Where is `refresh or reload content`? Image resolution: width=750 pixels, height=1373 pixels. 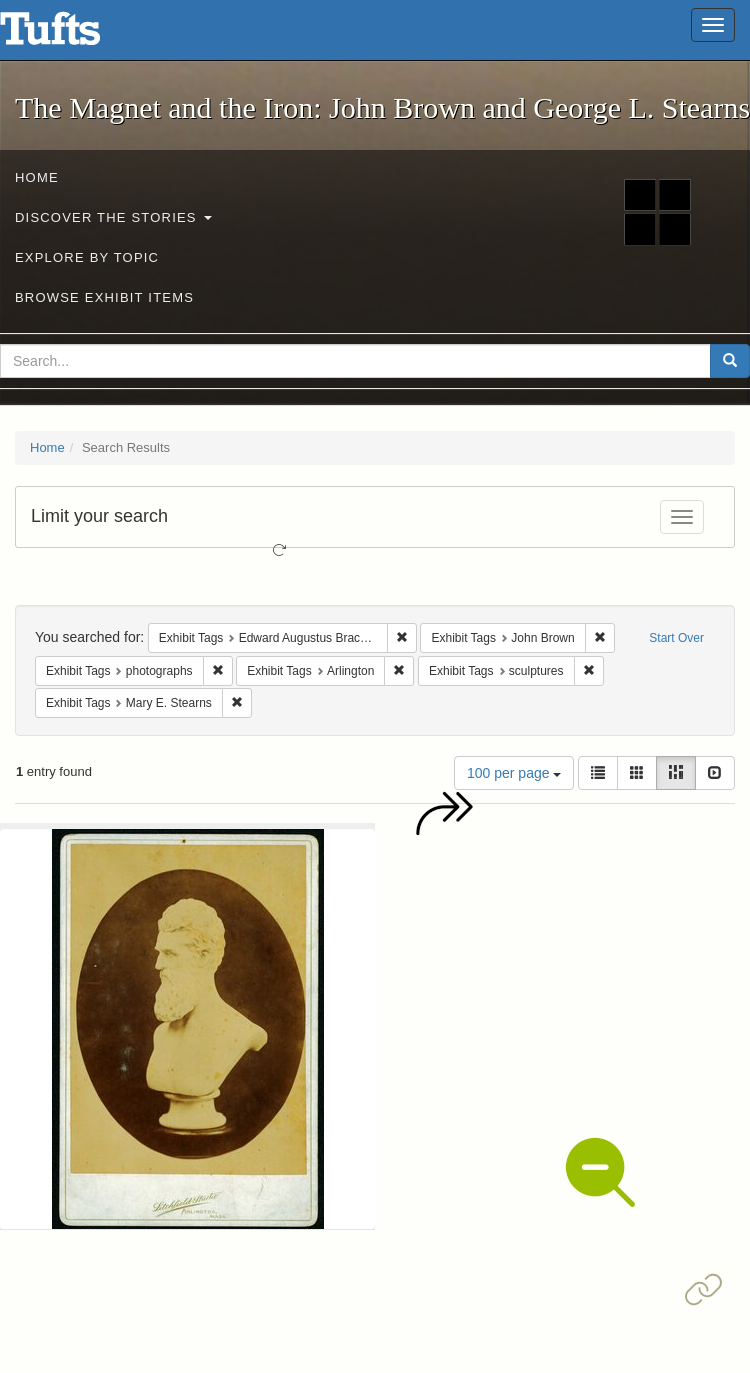
refresh or reload content is located at coordinates (279, 550).